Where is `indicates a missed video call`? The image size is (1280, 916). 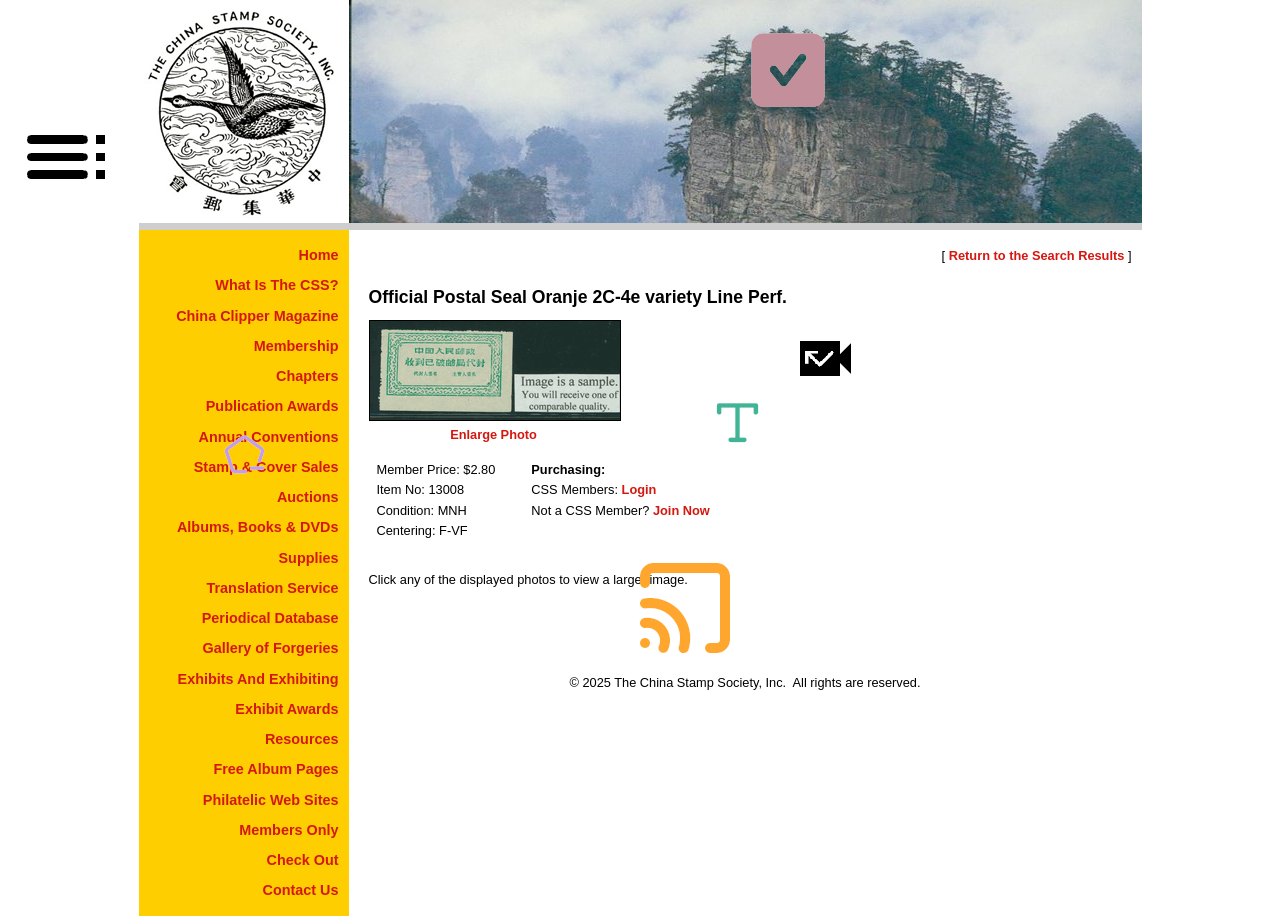
indicates a missed video call is located at coordinates (825, 358).